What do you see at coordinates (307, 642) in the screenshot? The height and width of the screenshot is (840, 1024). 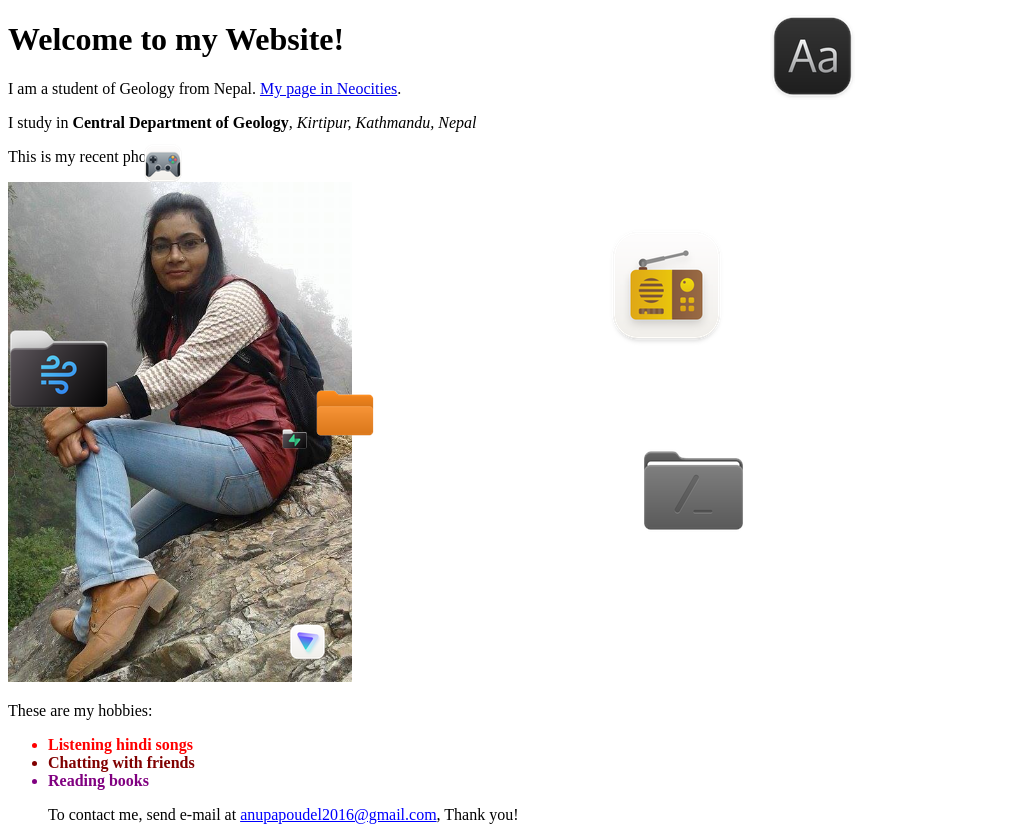 I see `launch ProtonVPN application` at bounding box center [307, 642].